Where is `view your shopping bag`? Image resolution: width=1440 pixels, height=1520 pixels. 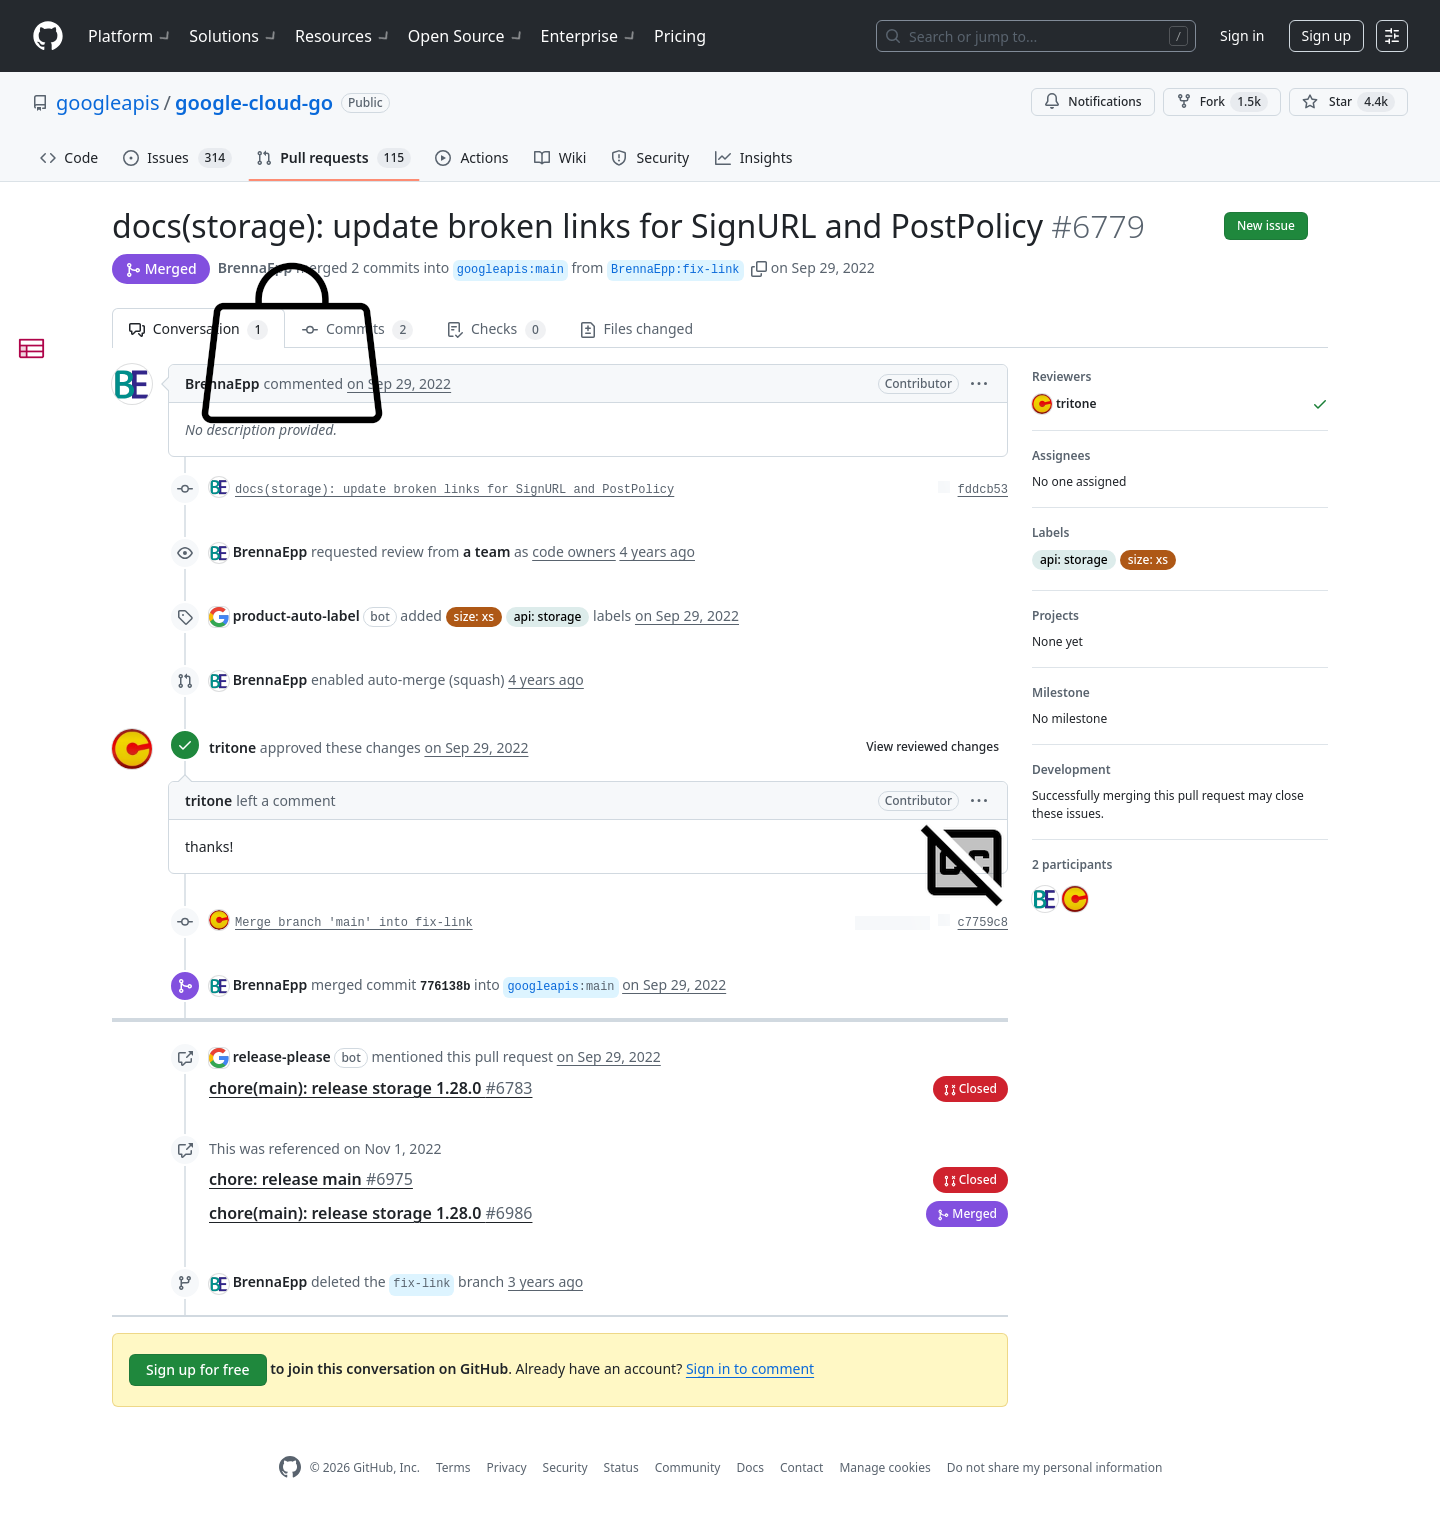 view your shopping bag is located at coordinates (292, 353).